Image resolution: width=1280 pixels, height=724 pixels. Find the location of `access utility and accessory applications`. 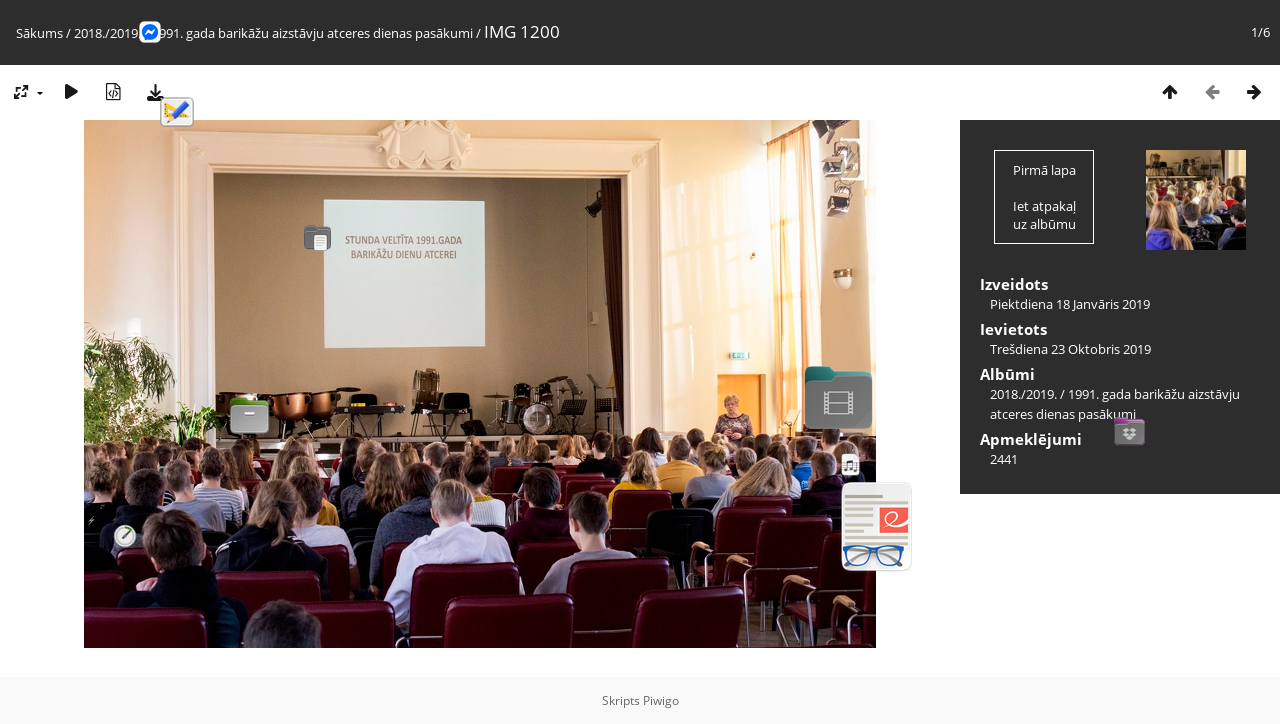

access utility and accessory applications is located at coordinates (177, 112).